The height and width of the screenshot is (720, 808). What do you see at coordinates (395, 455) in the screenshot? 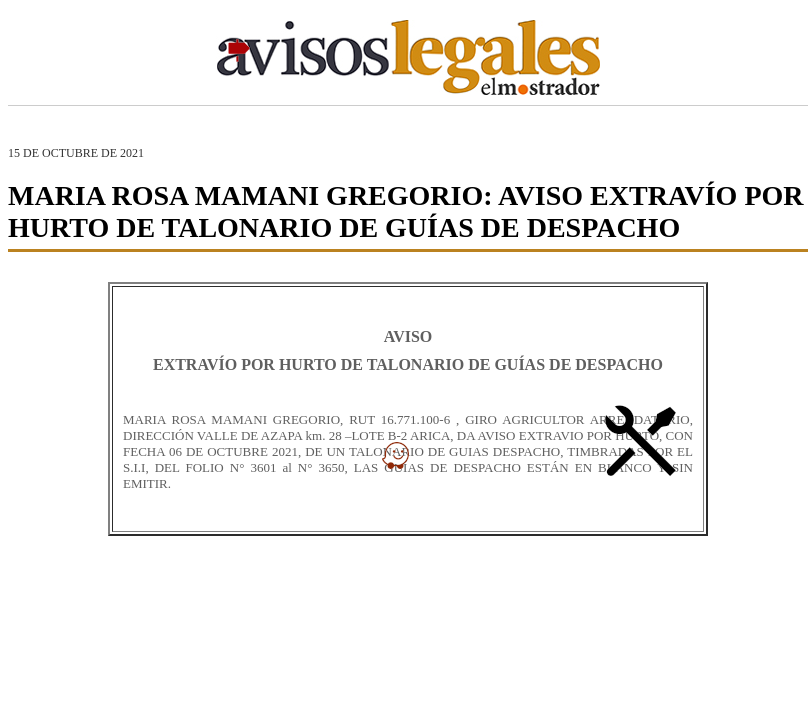
I see `open Waze navigation app` at bounding box center [395, 455].